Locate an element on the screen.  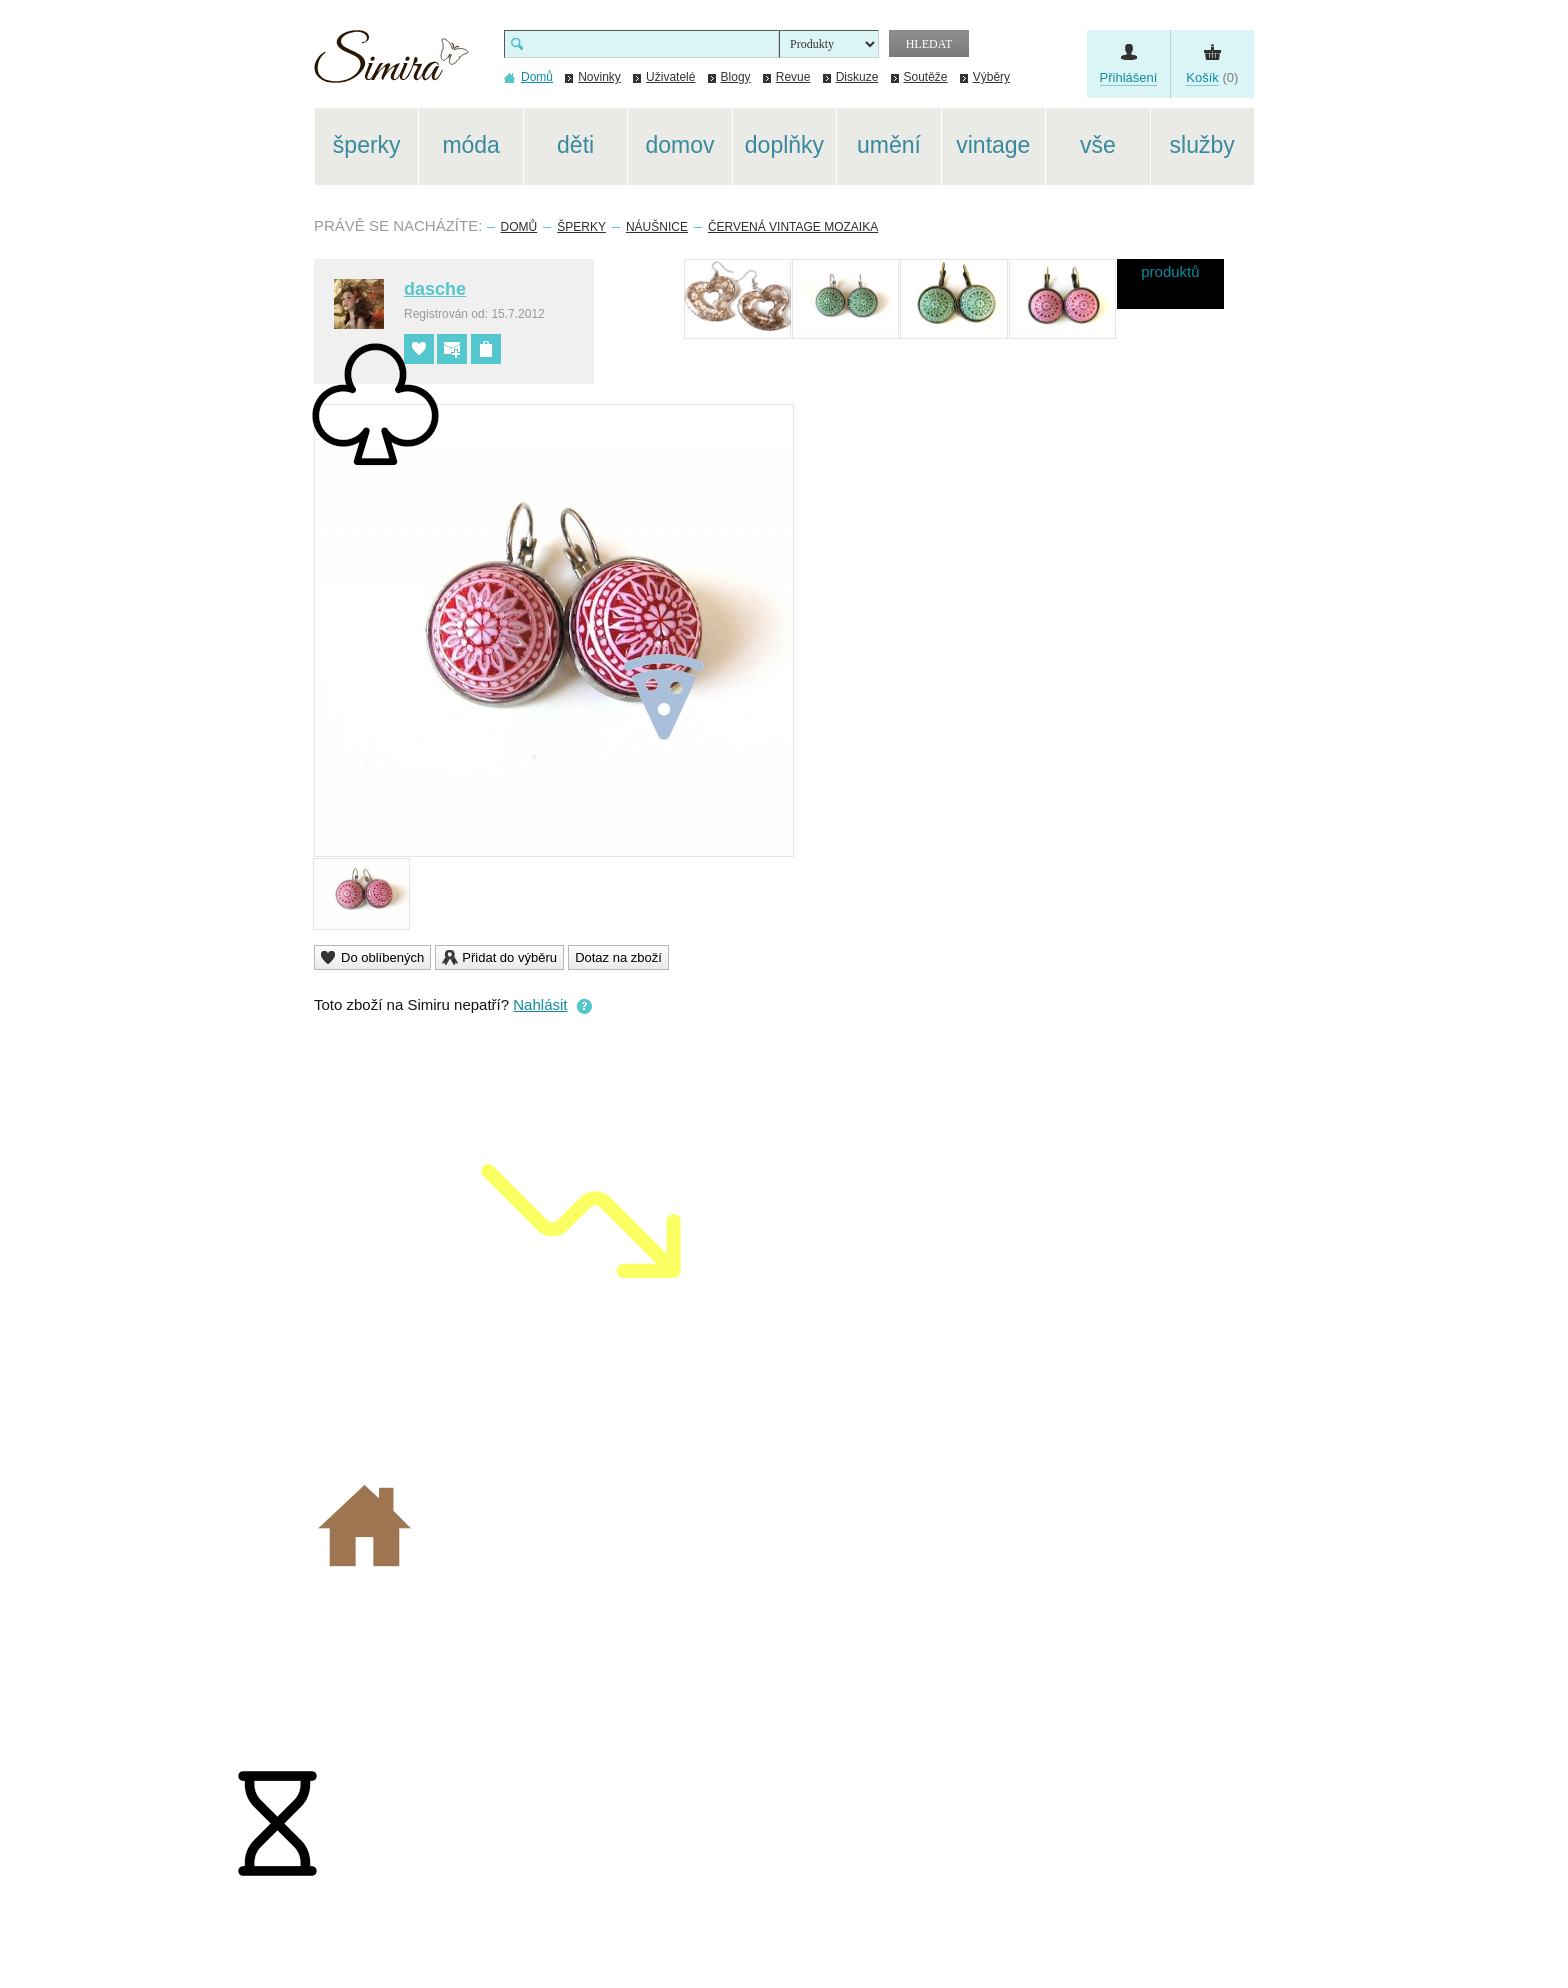
indicates clubs suit in a card game is located at coordinates (375, 406).